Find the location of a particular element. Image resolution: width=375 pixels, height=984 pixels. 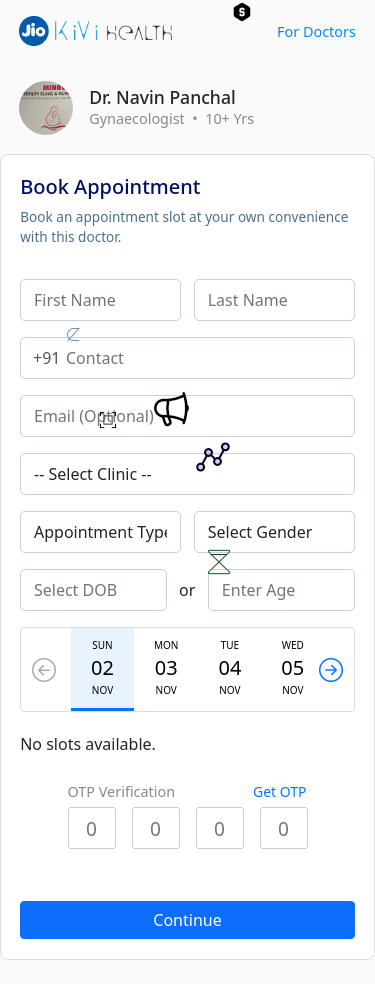

view connected data points or nodes is located at coordinates (213, 457).